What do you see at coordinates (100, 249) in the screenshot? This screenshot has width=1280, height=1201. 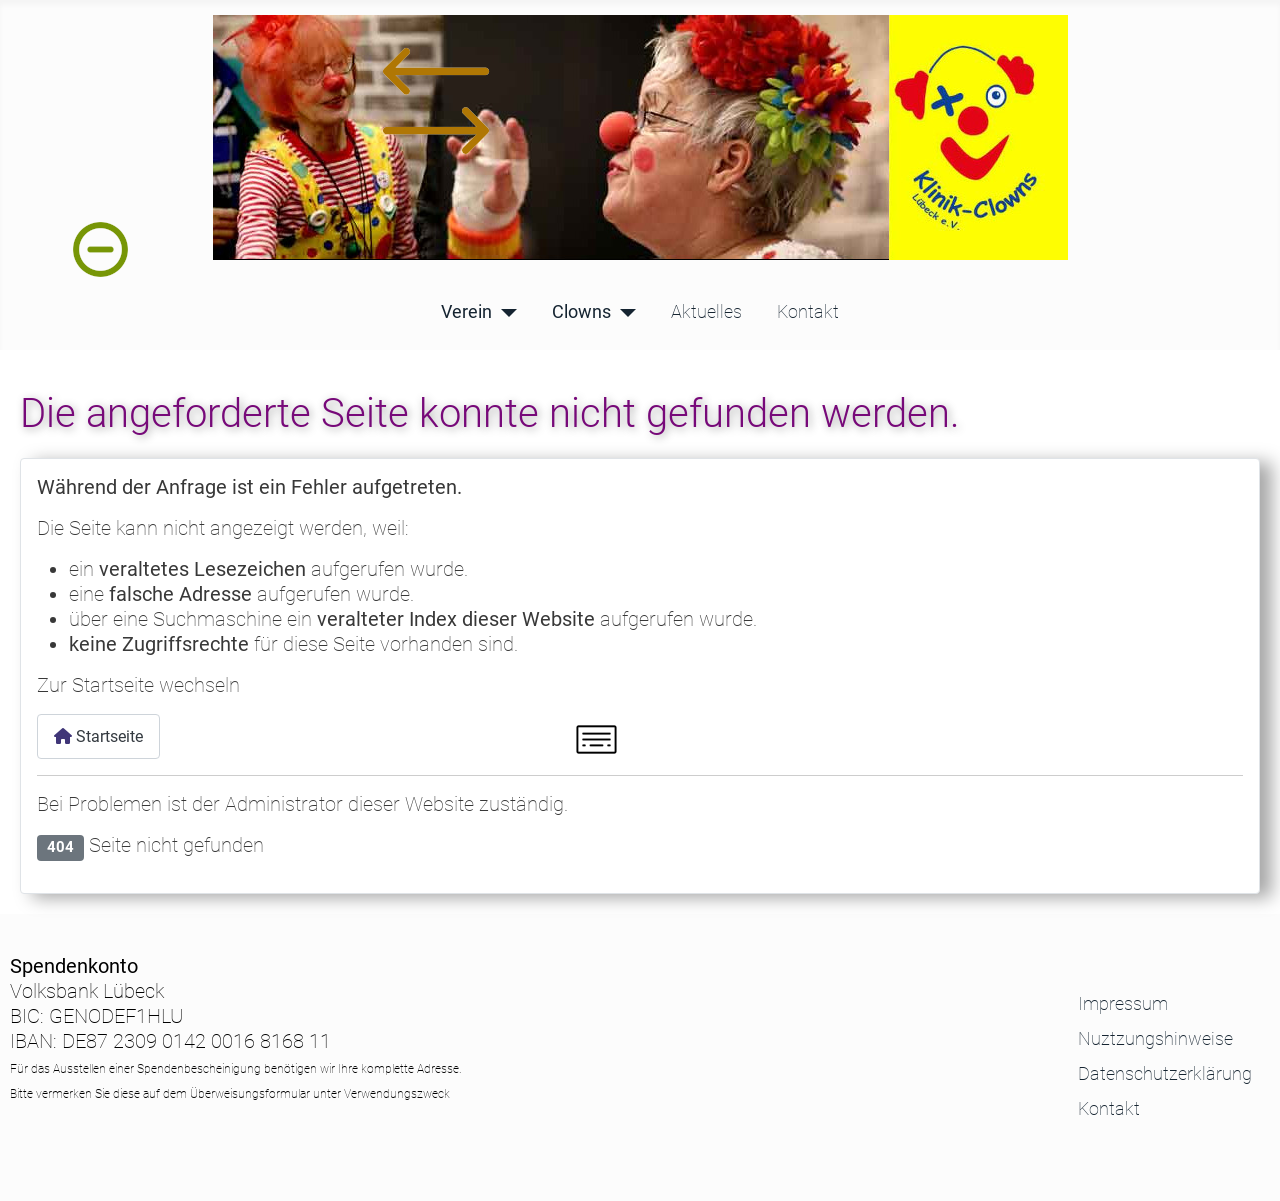 I see `remove an item from a list or cart` at bounding box center [100, 249].